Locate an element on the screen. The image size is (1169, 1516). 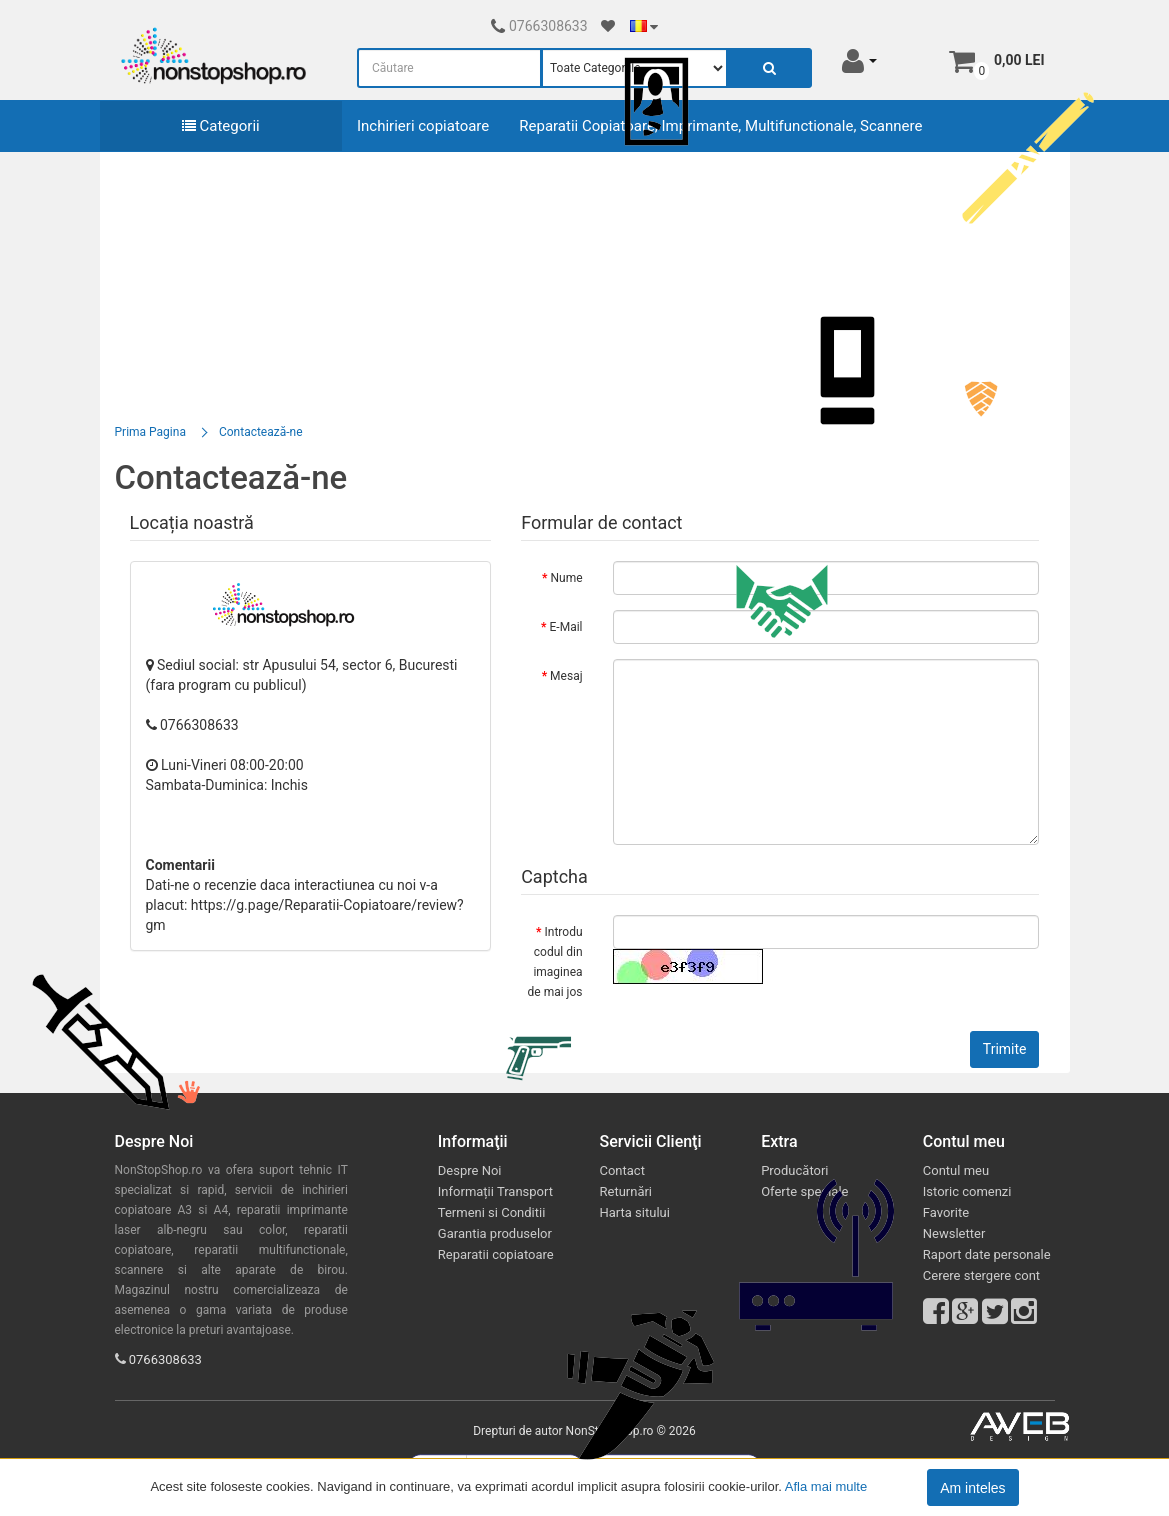
confirm a deal or agreement is located at coordinates (782, 602).